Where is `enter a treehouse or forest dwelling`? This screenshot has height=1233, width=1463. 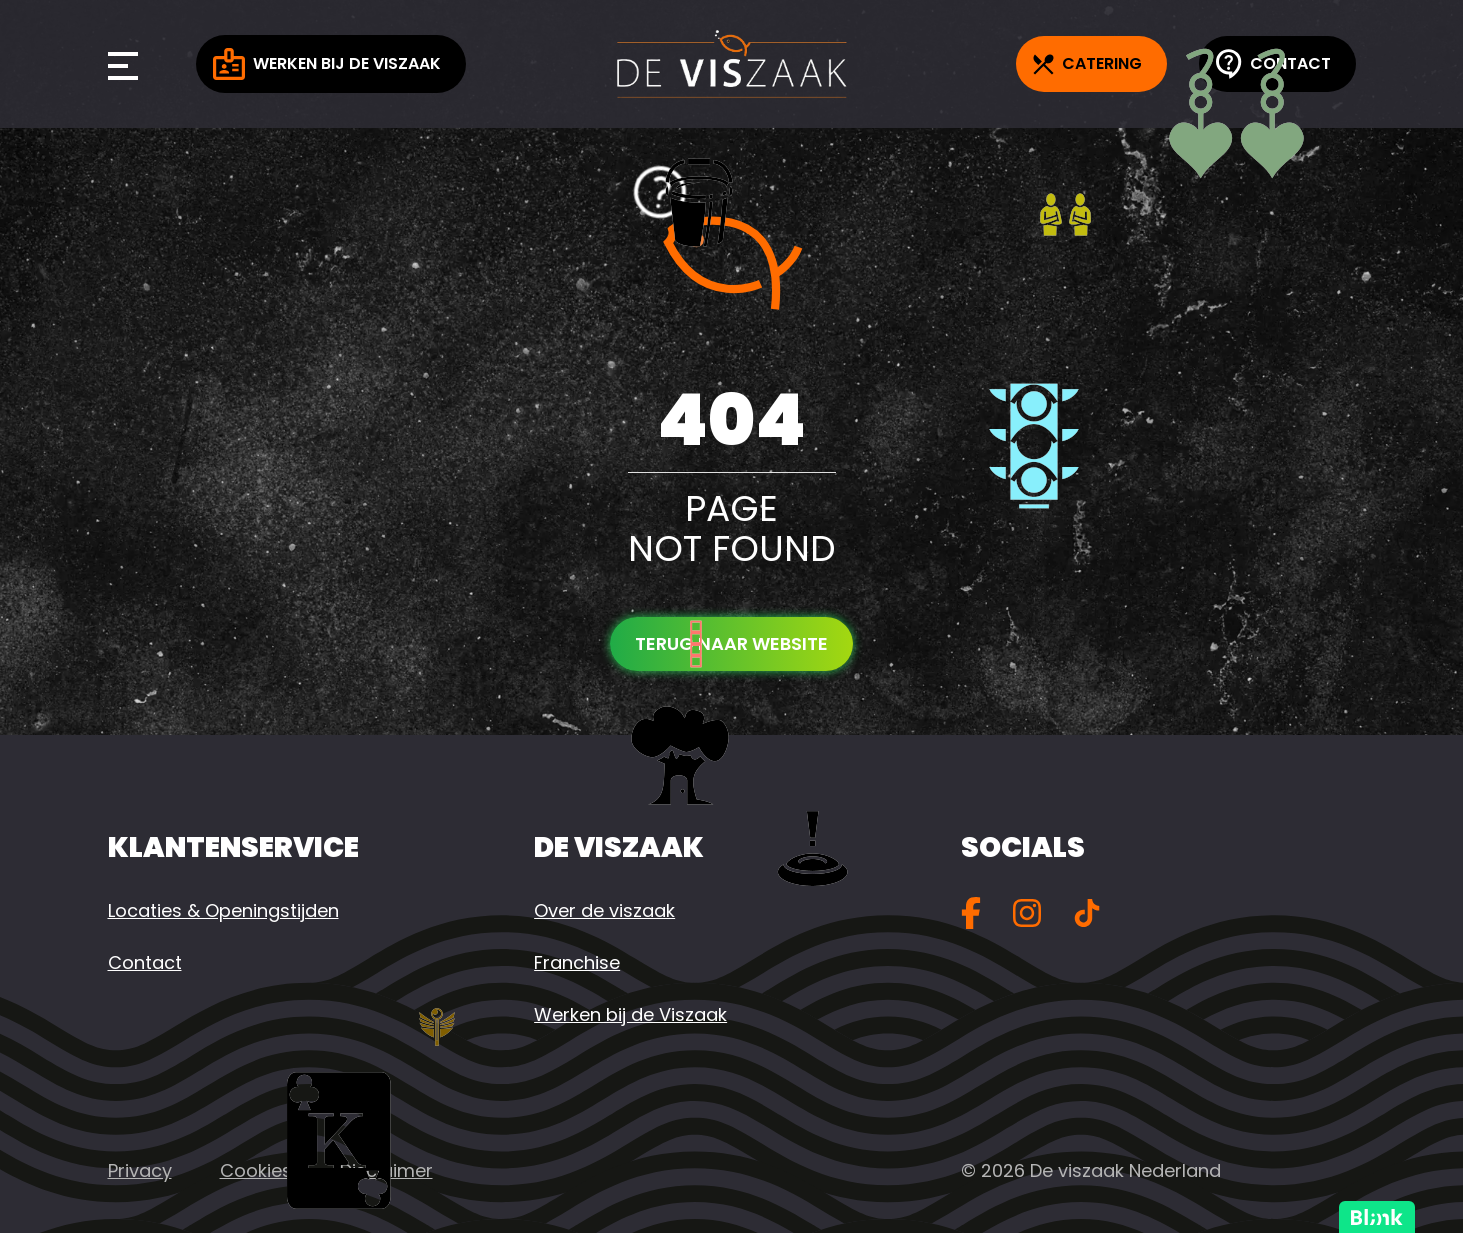
enter a treehouse or forest dwelling is located at coordinates (679, 753).